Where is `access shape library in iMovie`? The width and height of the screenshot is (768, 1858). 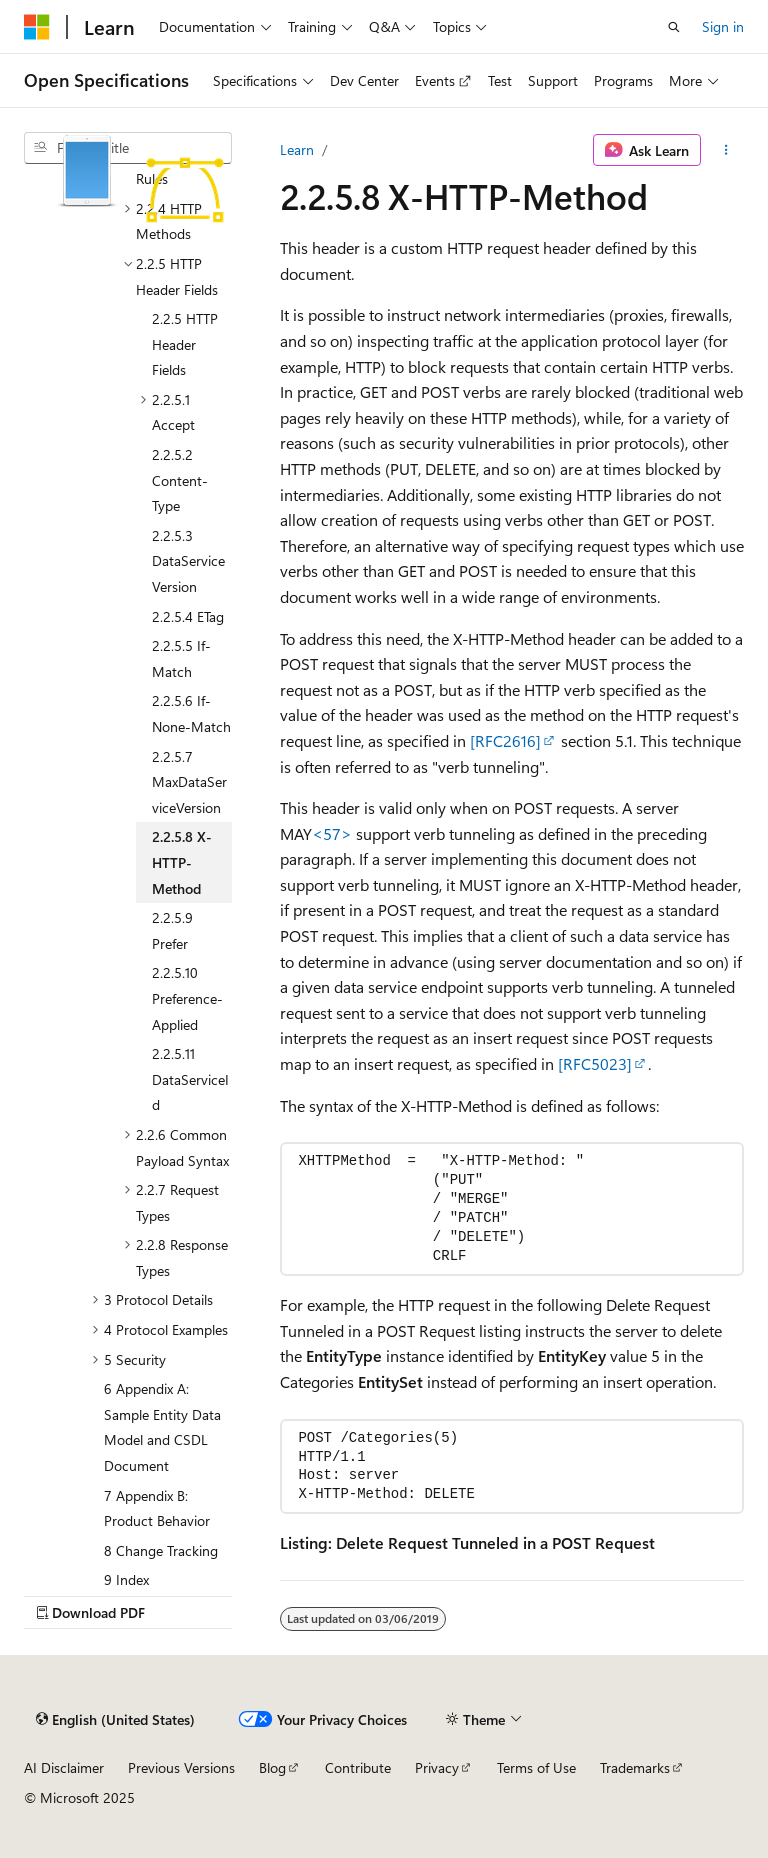 access shape library in iMovie is located at coordinates (185, 190).